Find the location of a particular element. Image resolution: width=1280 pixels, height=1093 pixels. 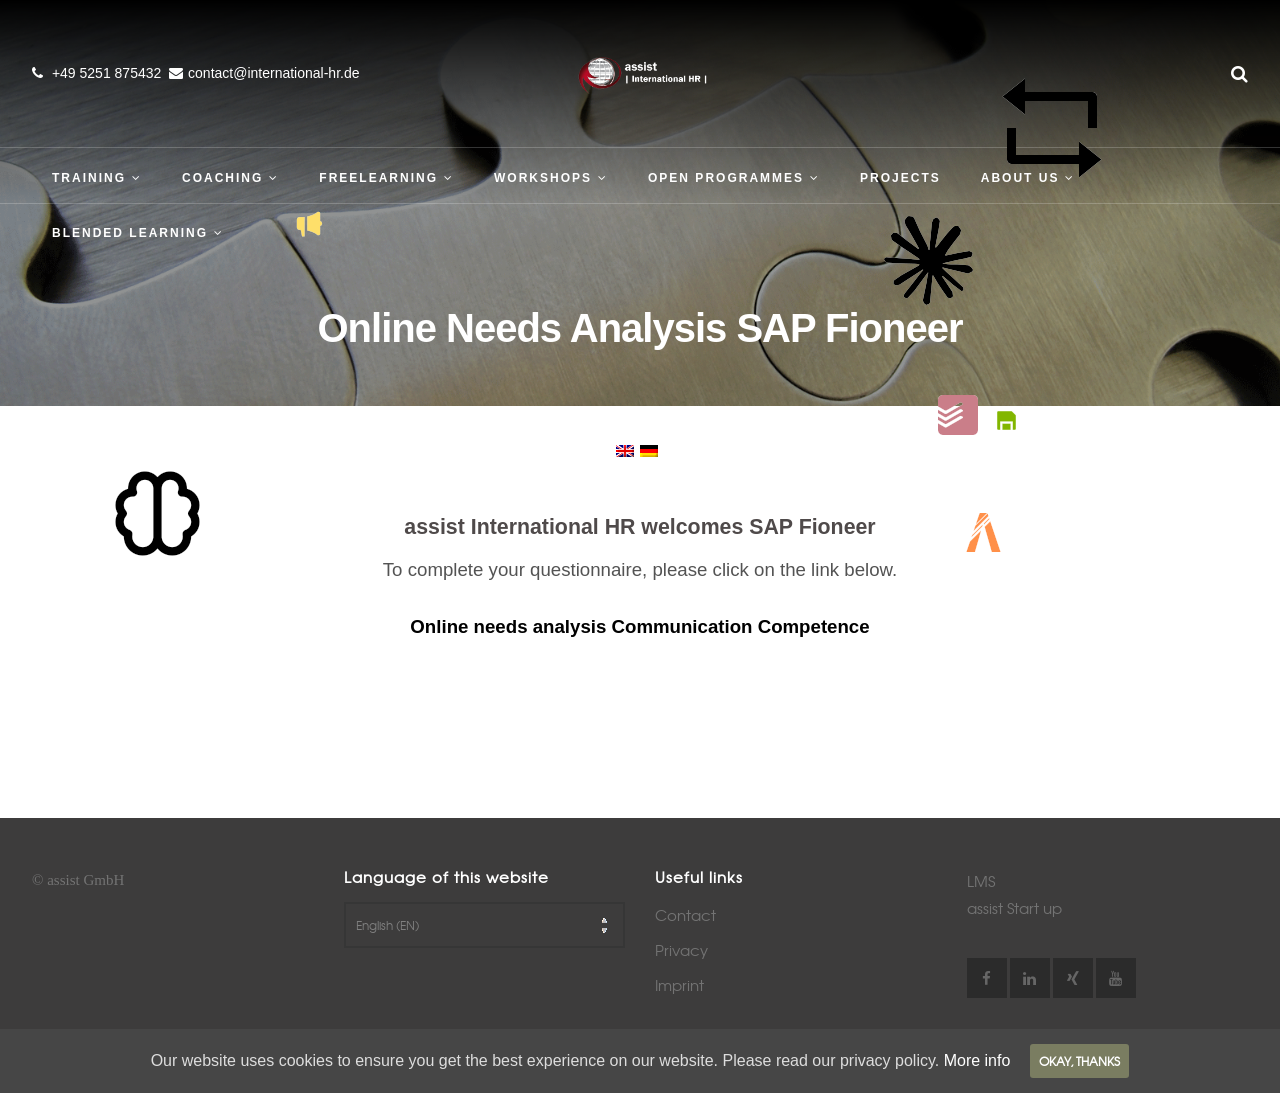

open the Claude AI assistant app is located at coordinates (928, 260).